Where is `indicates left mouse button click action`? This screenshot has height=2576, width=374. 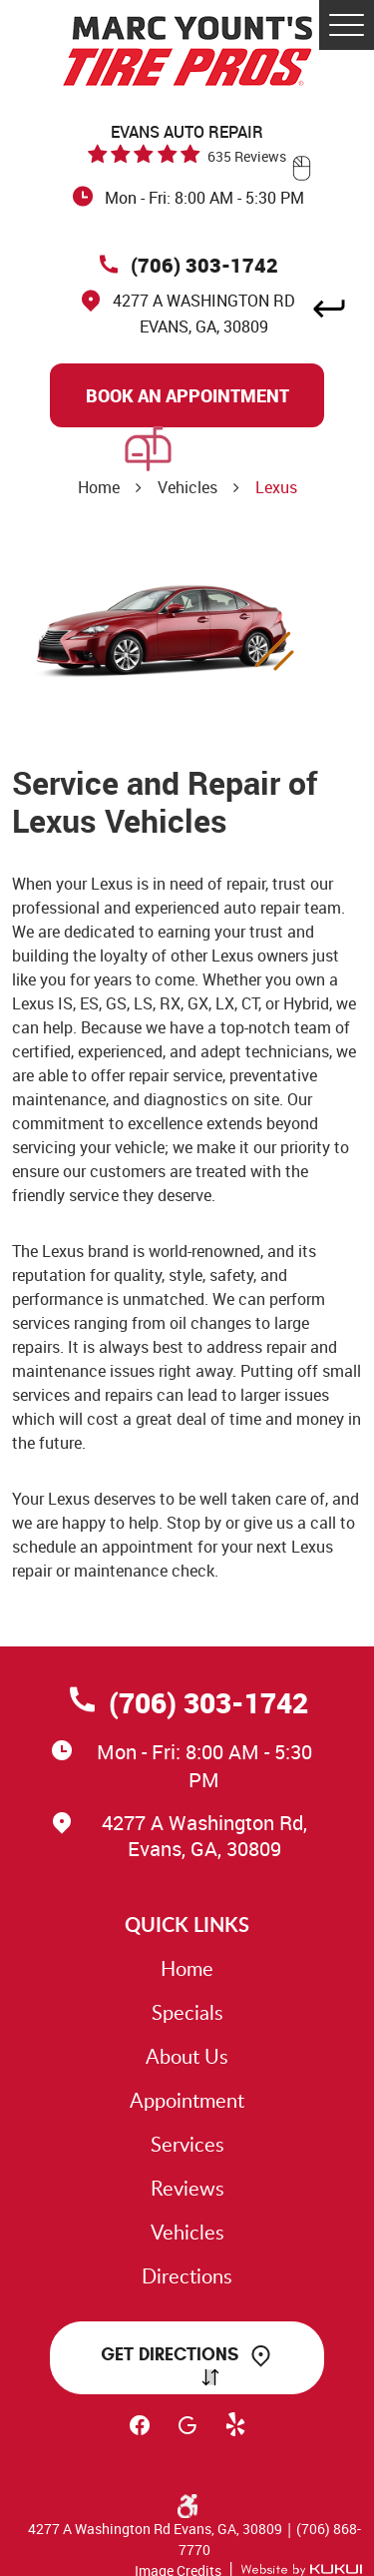
indicates left mouse button click action is located at coordinates (301, 168).